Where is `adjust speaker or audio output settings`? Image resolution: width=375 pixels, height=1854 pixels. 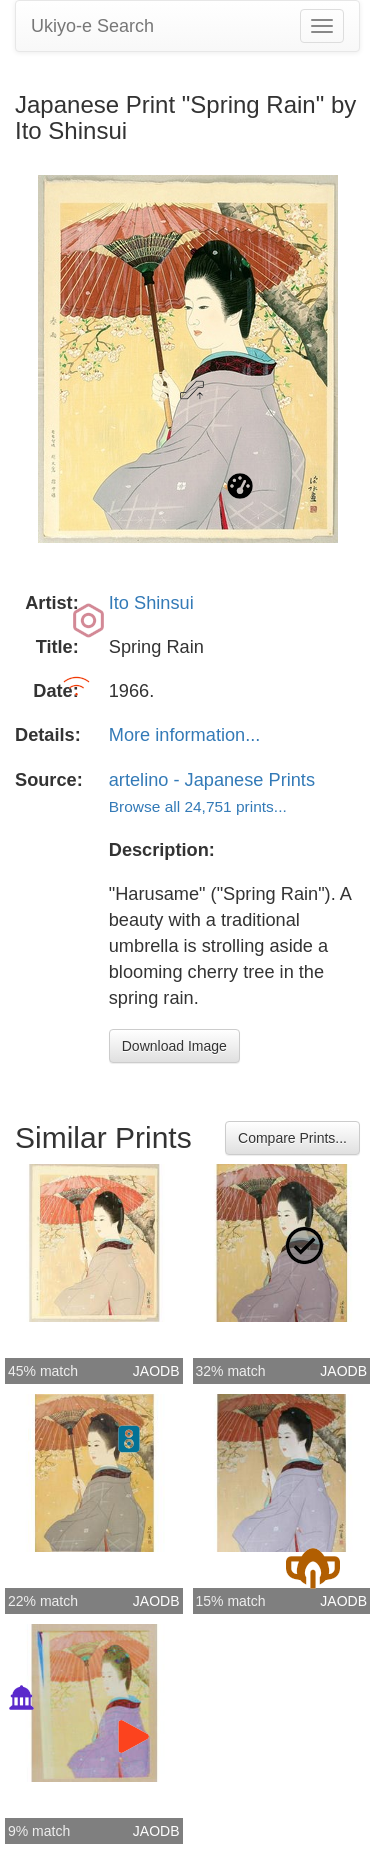
adjust speaker or audio output settings is located at coordinates (129, 1439).